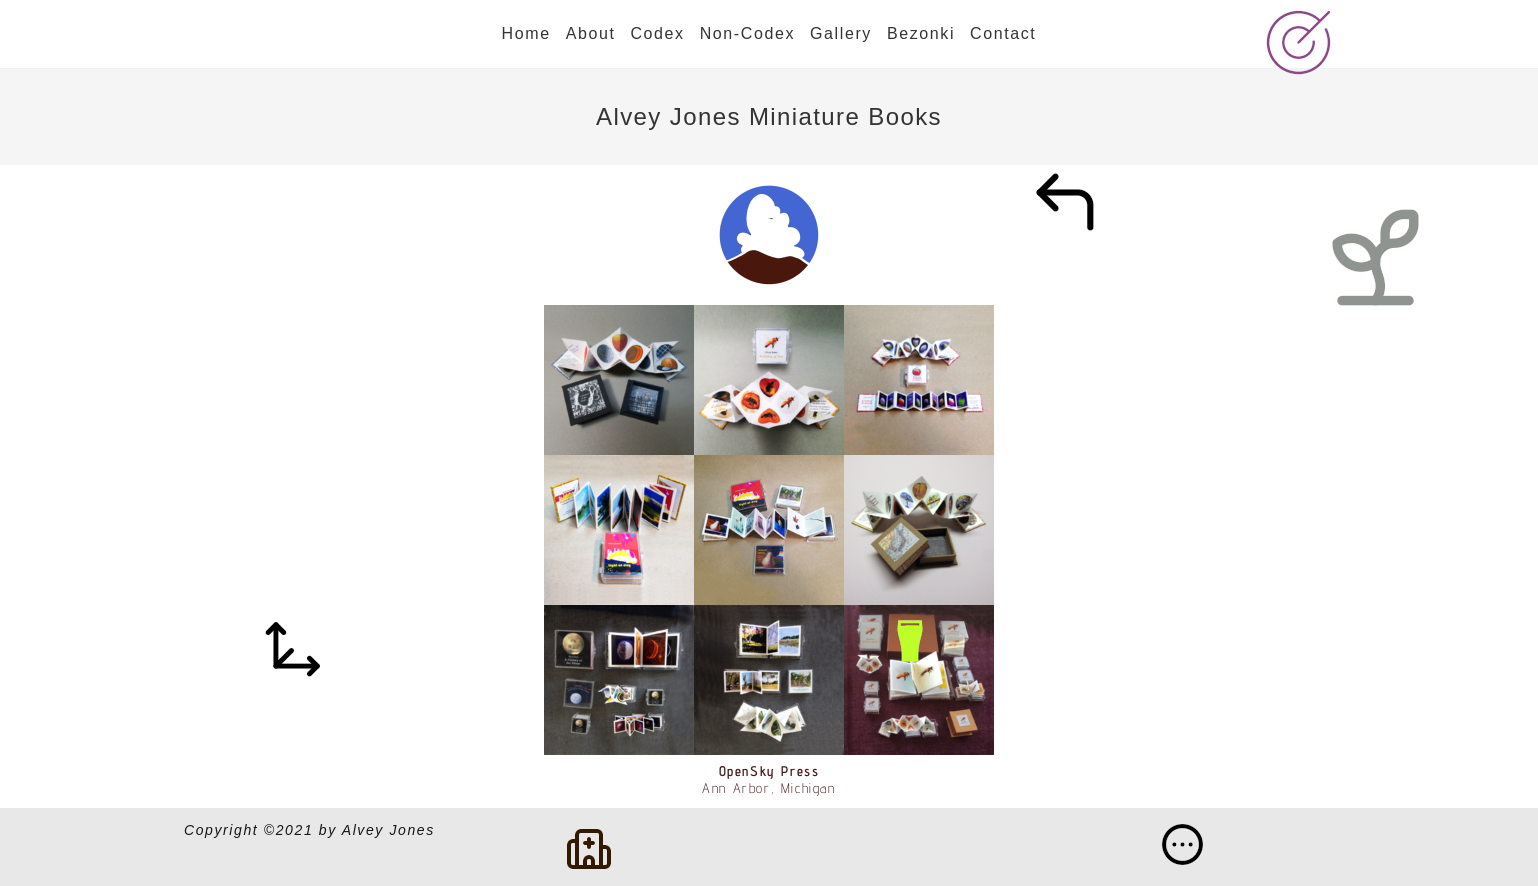 This screenshot has height=886, width=1538. Describe the element at coordinates (1182, 844) in the screenshot. I see `open more options menu` at that location.